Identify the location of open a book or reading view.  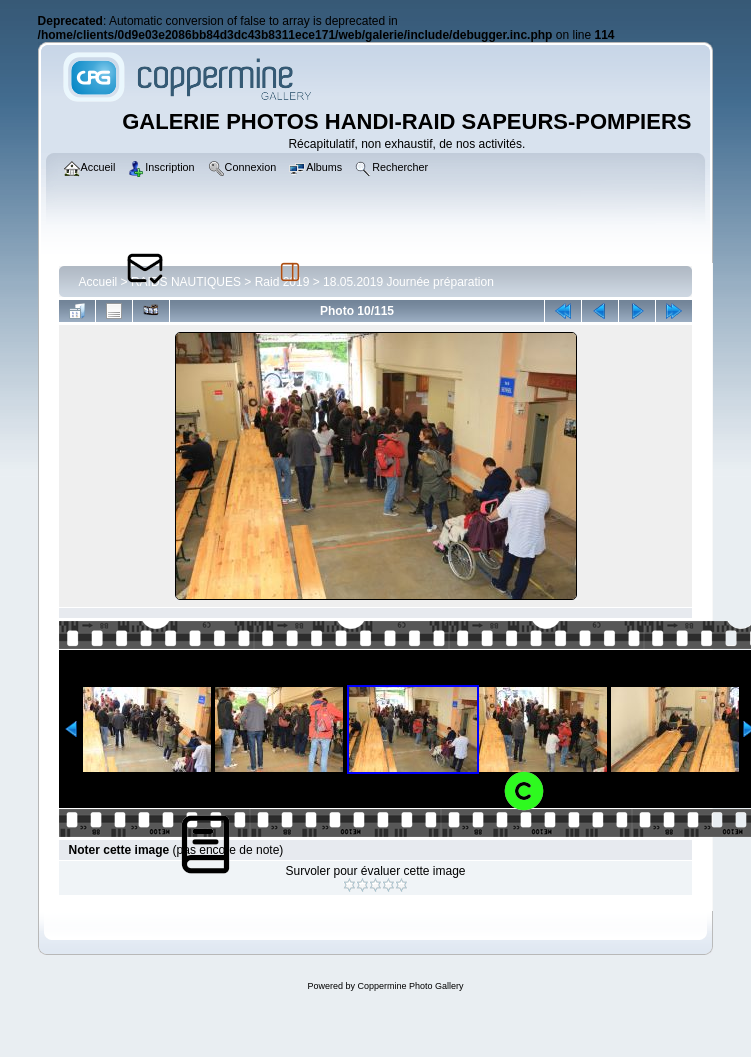
(205, 844).